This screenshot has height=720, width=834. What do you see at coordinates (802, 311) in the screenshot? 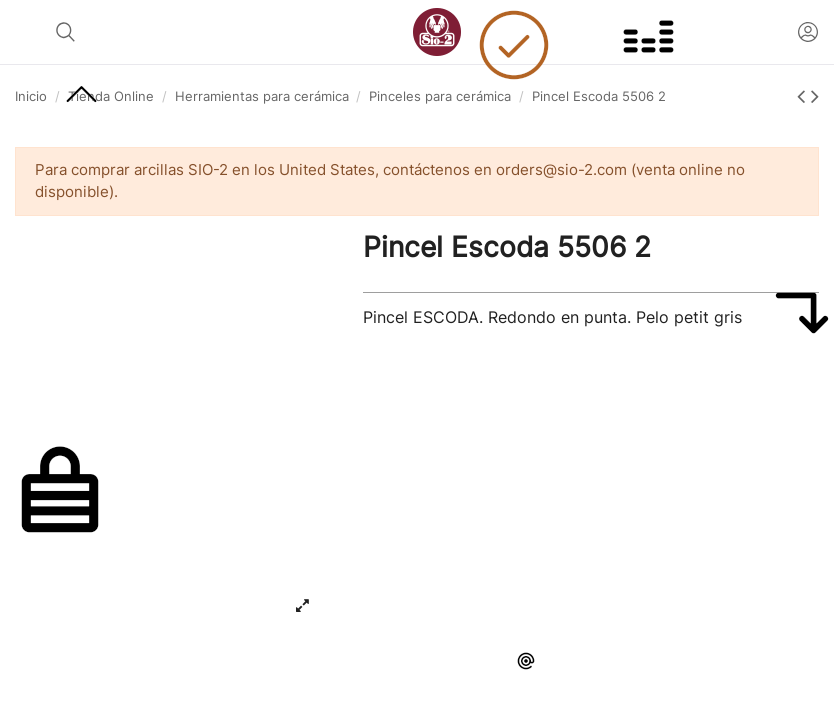
I see `move content right then down` at bounding box center [802, 311].